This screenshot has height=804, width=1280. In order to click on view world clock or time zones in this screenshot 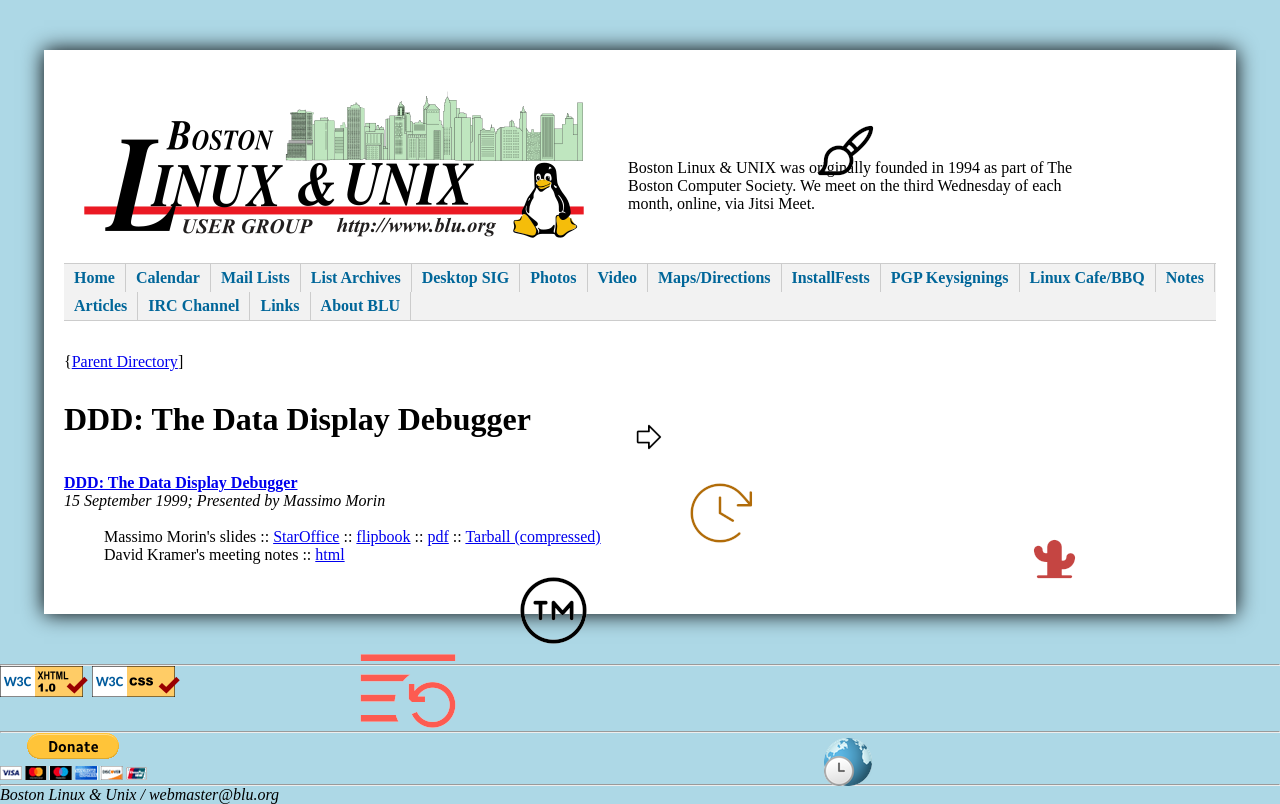, I will do `click(848, 762)`.